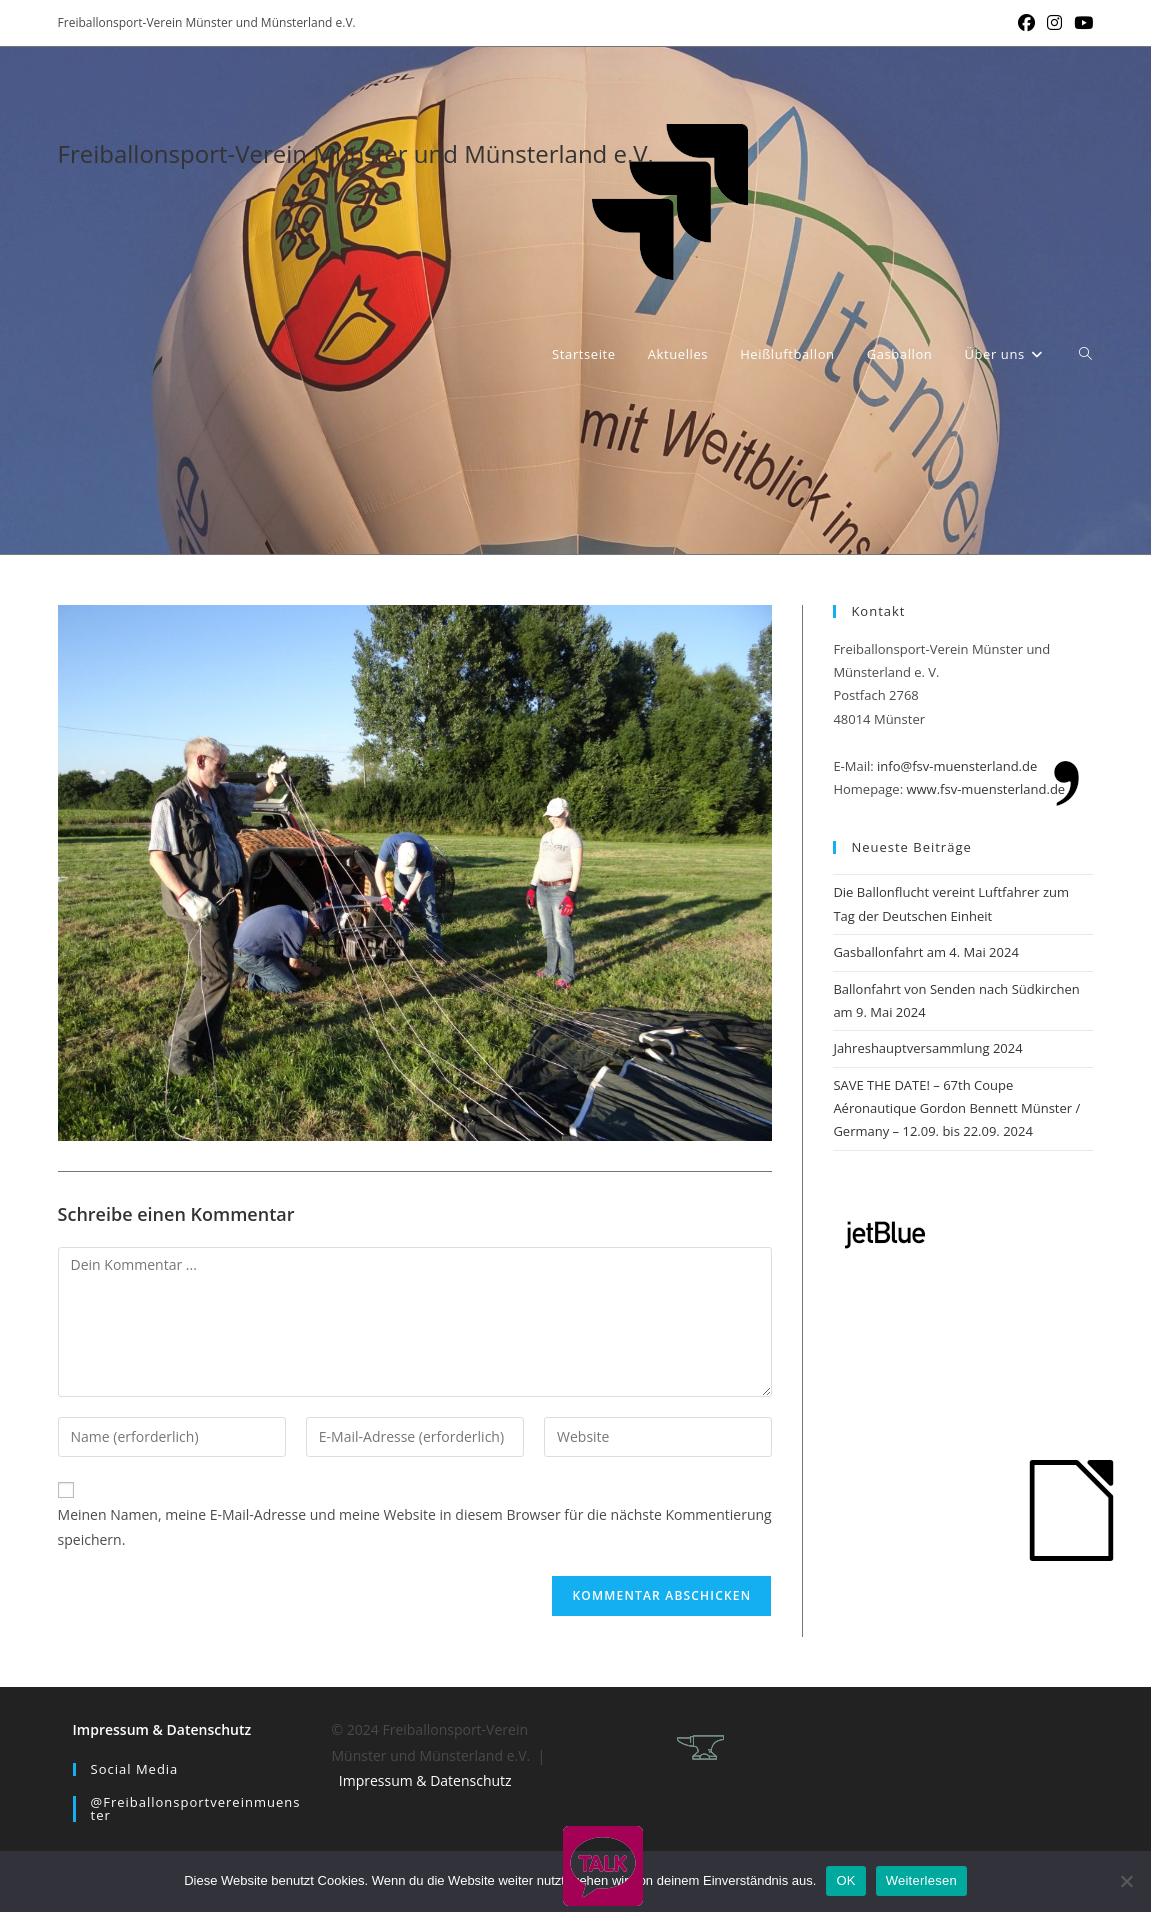 This screenshot has width=1151, height=1912. I want to click on open Jira project management, so click(670, 202).